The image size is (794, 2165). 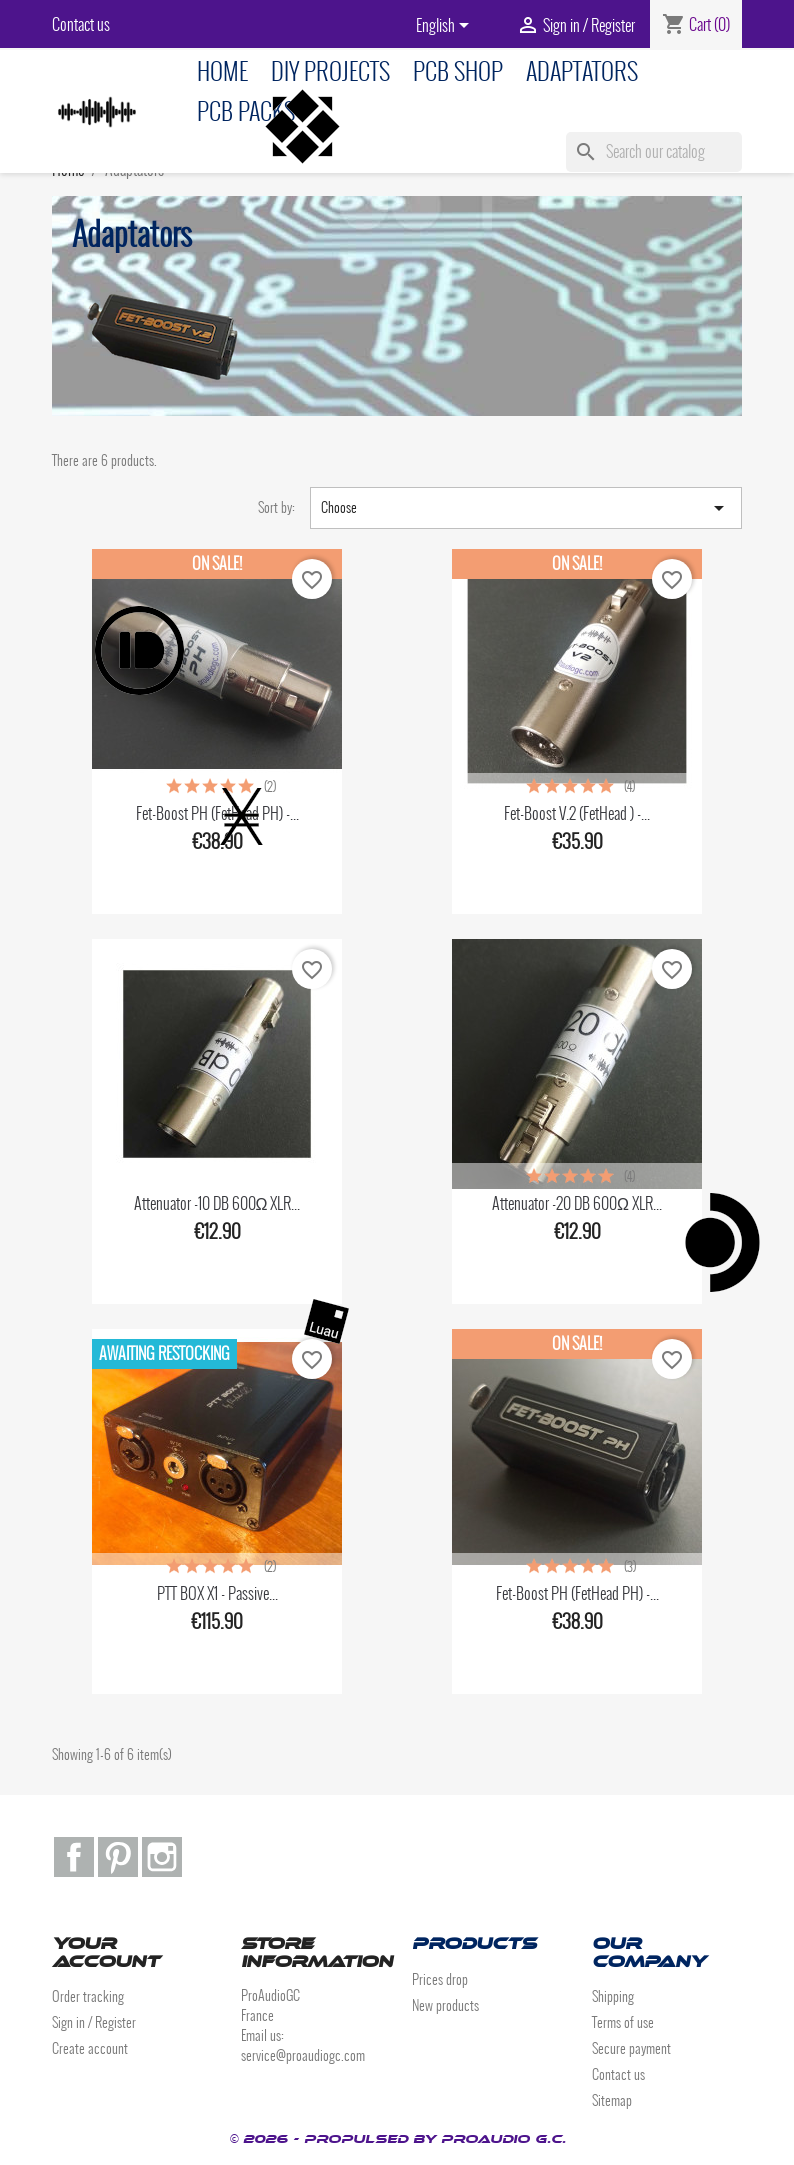 What do you see at coordinates (302, 126) in the screenshot?
I see `centos linux operating system logo` at bounding box center [302, 126].